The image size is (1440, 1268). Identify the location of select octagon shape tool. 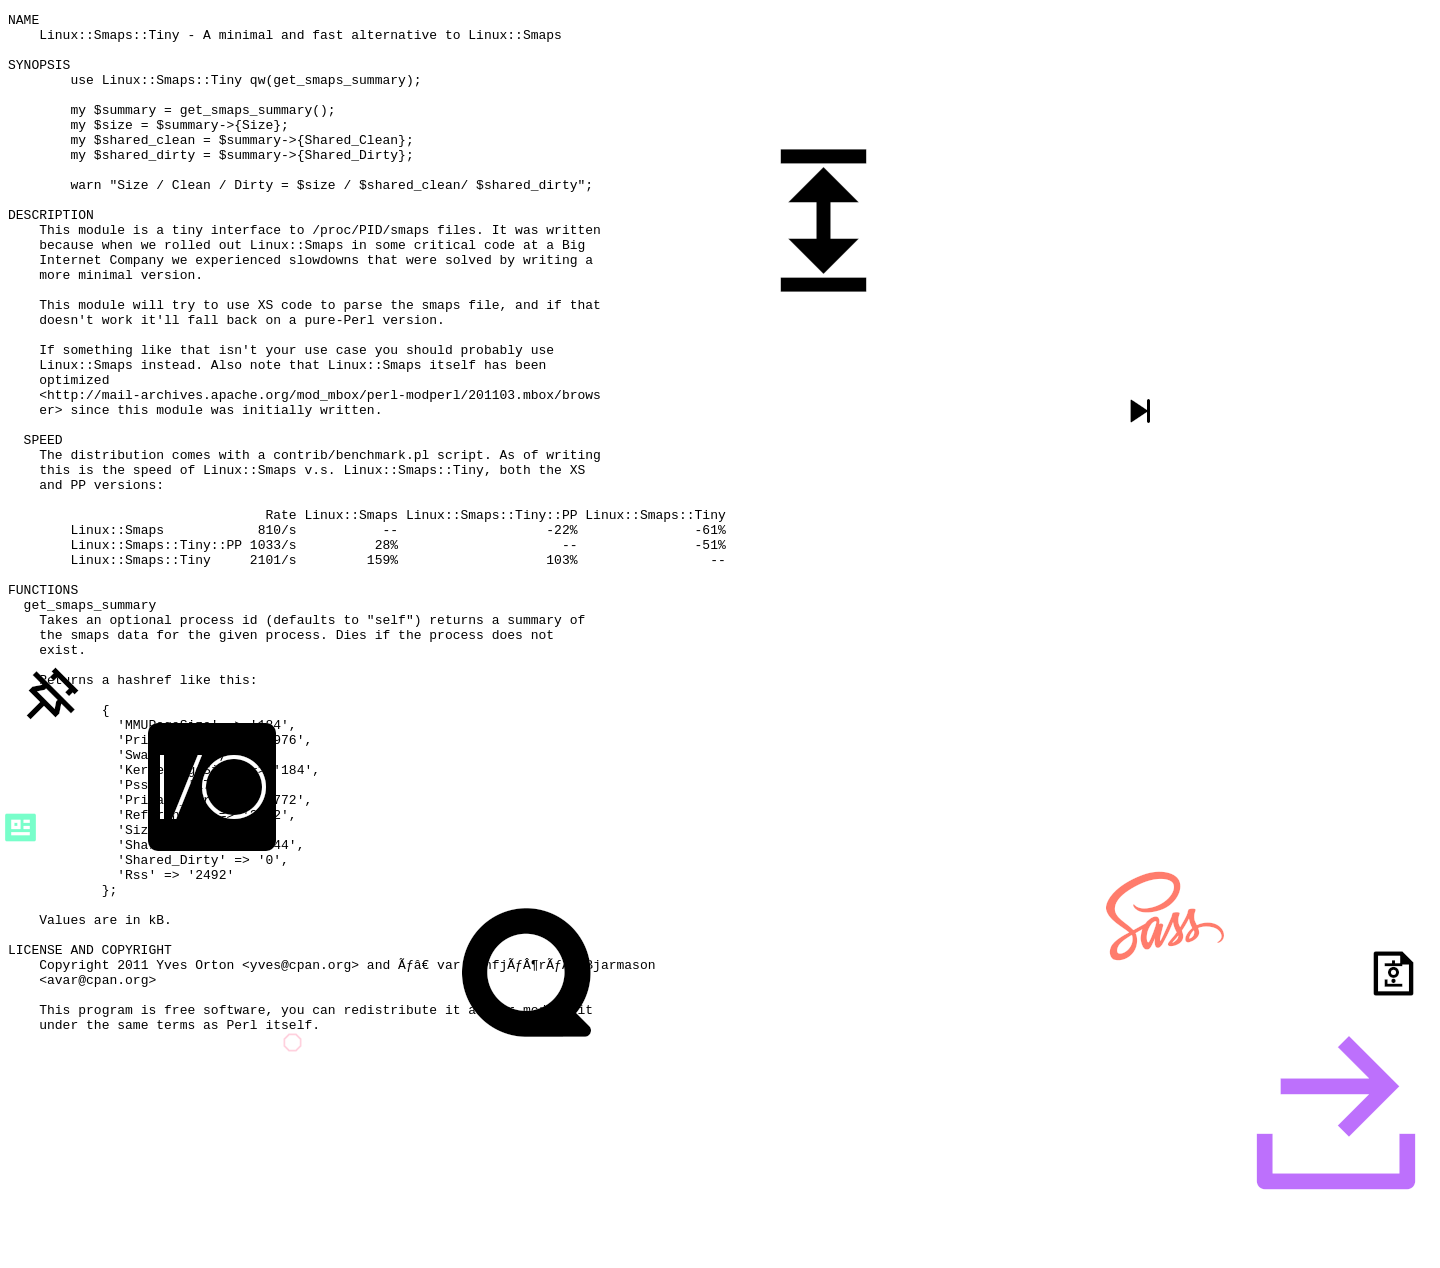
(292, 1042).